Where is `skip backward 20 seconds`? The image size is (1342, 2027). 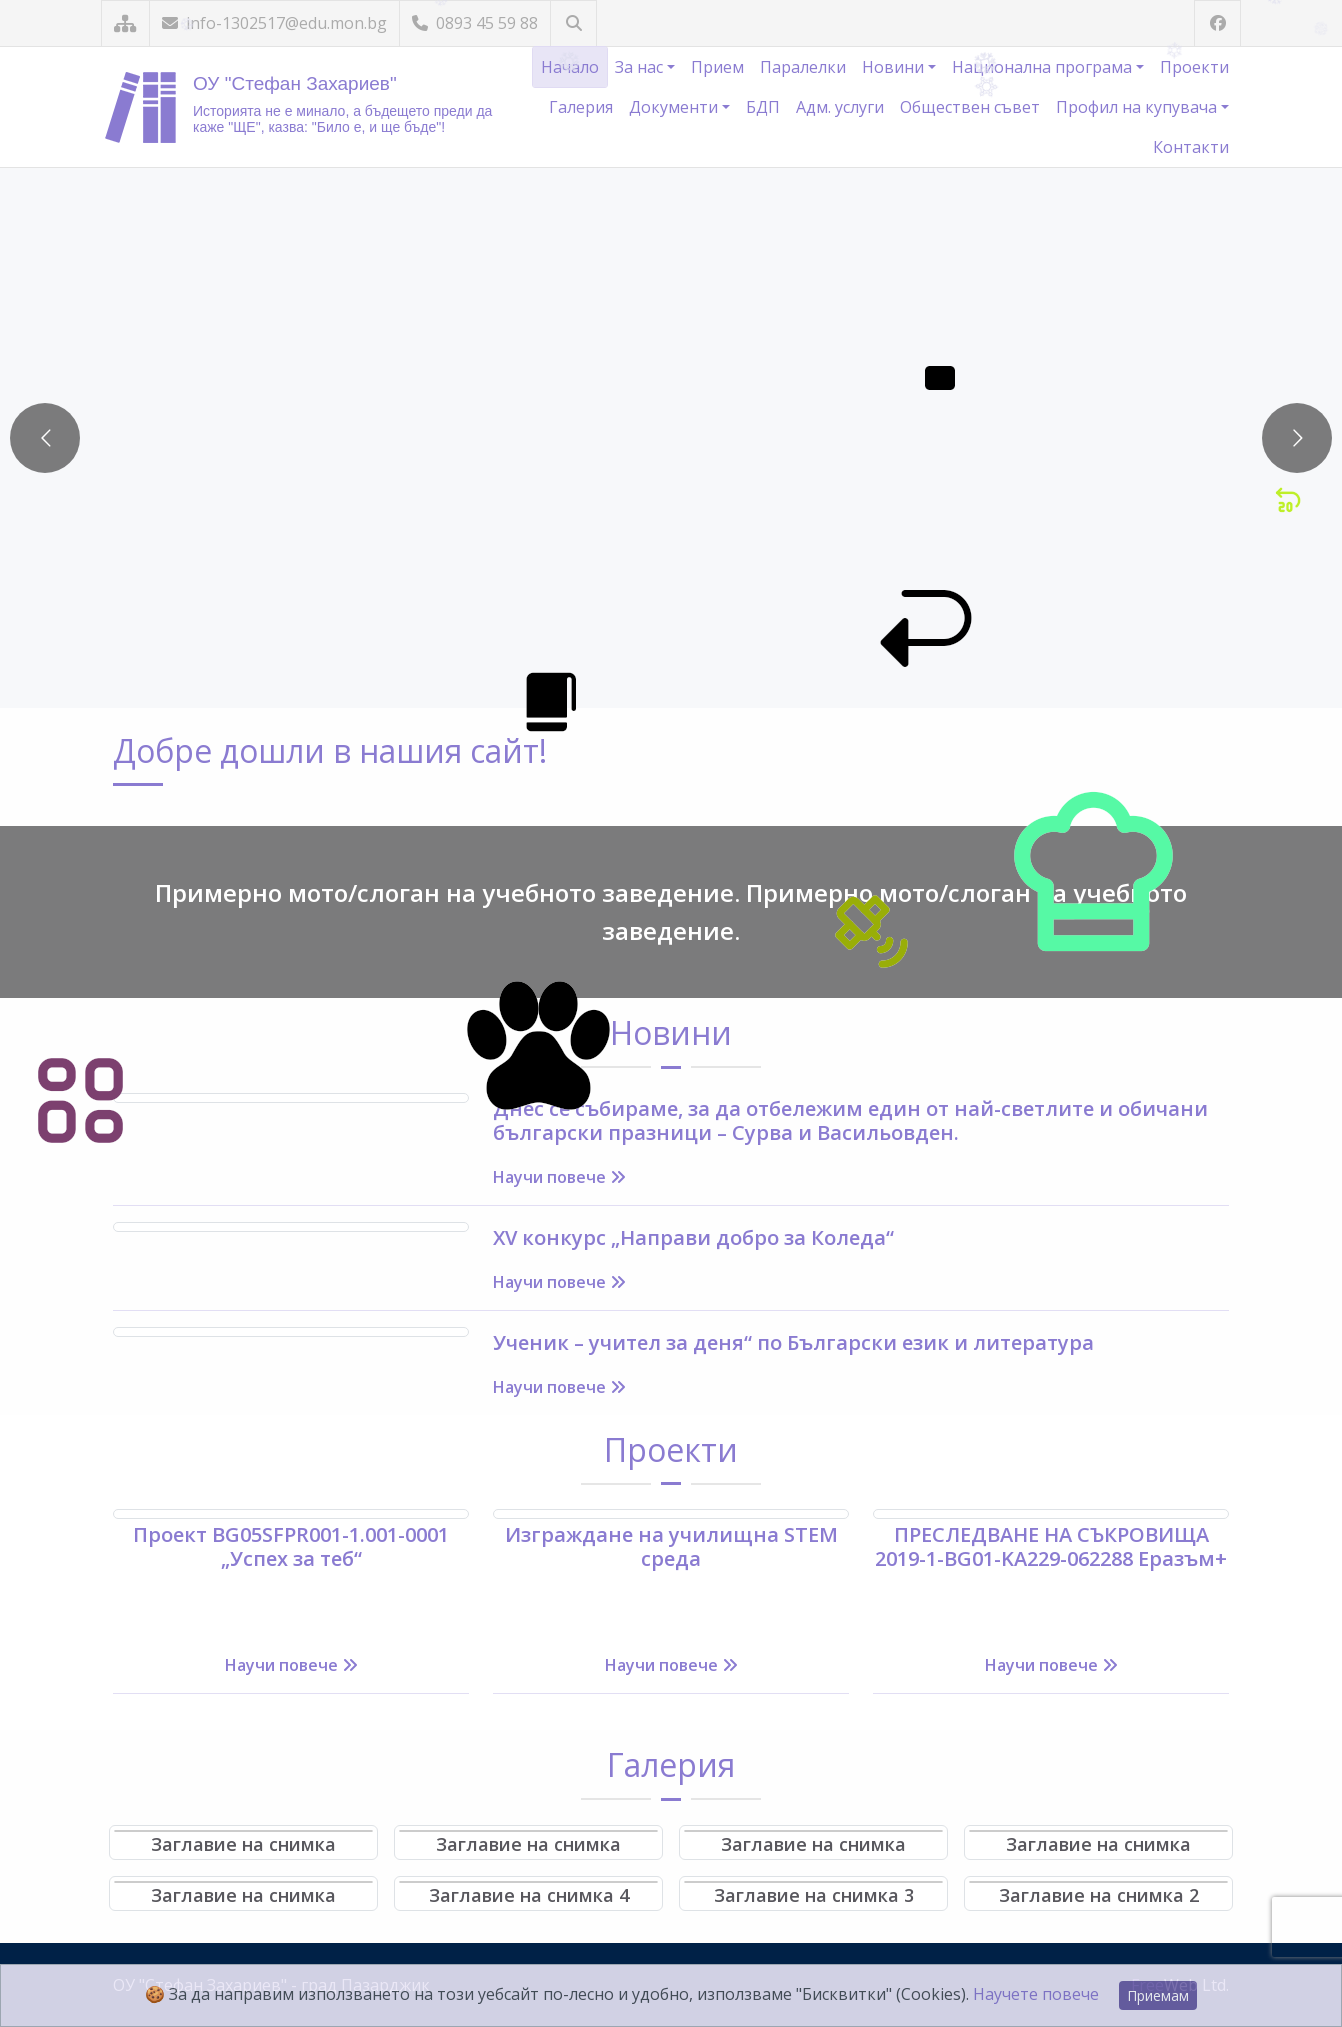
skip backward 20 seconds is located at coordinates (1287, 500).